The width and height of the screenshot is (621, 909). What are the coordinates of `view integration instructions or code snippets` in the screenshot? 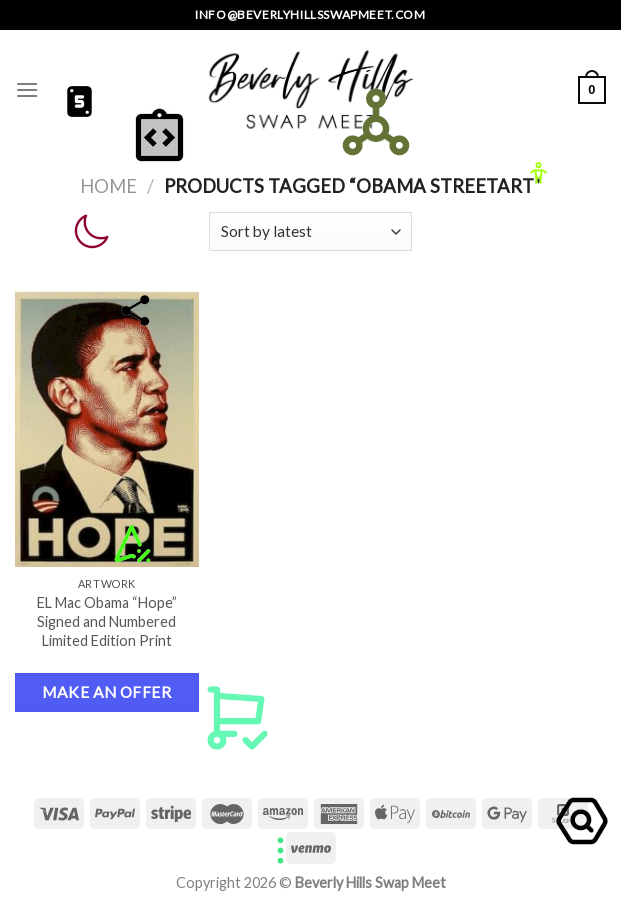 It's located at (159, 137).